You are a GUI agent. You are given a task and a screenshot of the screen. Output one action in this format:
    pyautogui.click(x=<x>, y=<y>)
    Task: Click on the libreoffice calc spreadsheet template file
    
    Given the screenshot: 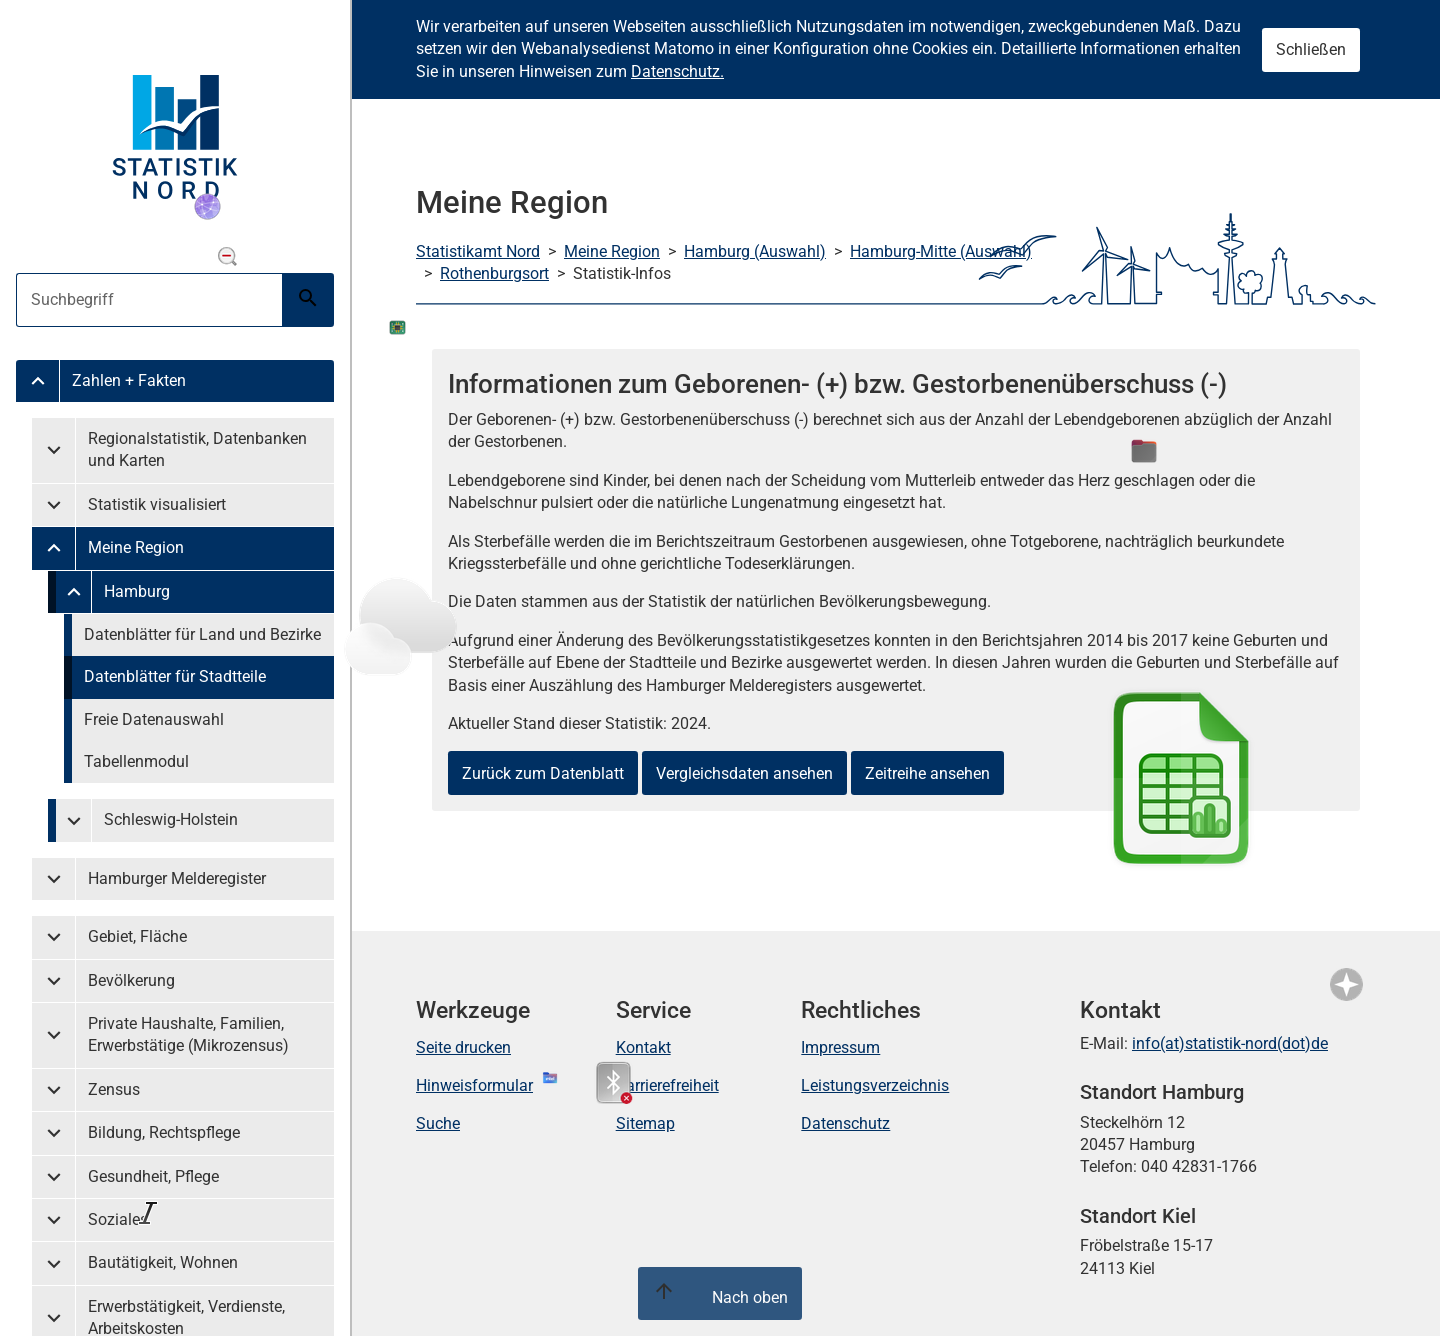 What is the action you would take?
    pyautogui.click(x=1181, y=778)
    